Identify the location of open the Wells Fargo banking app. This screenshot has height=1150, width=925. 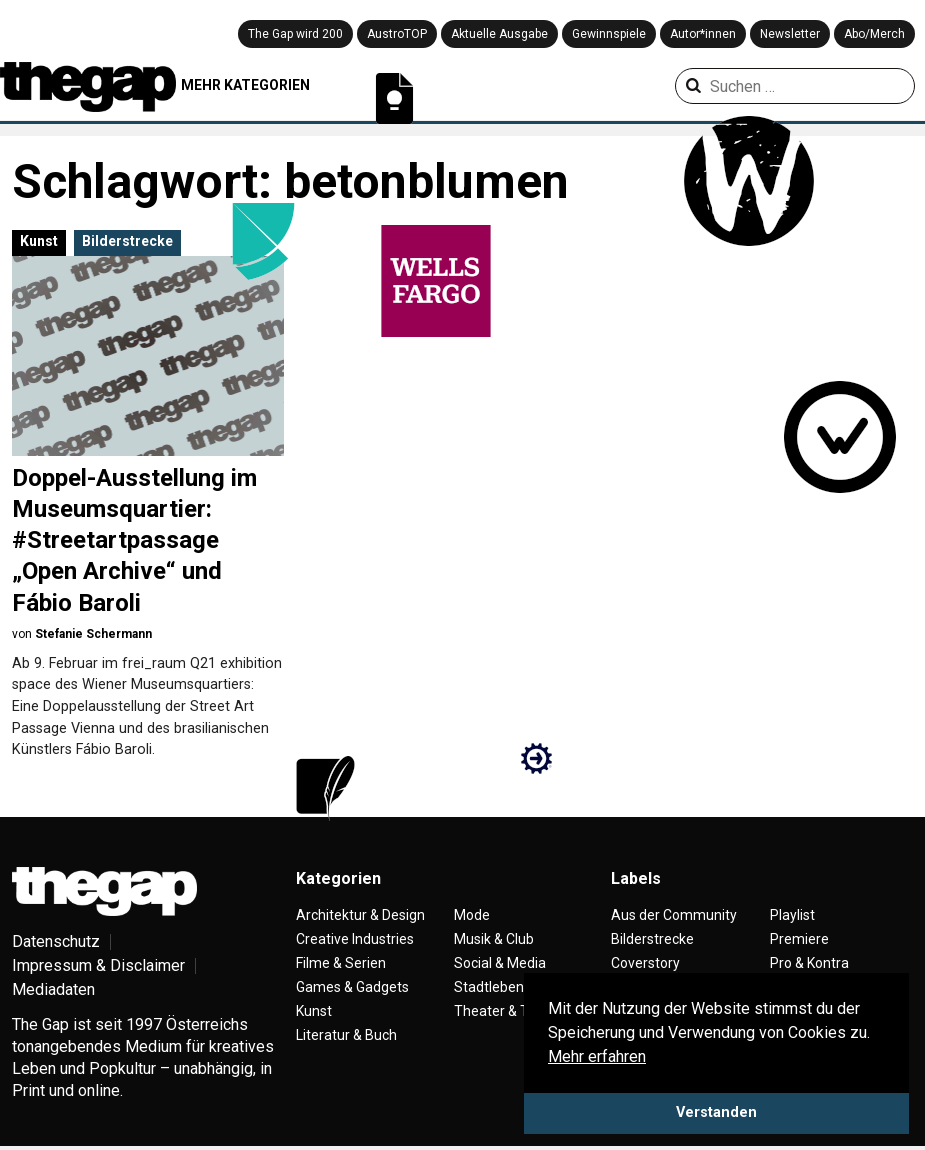
(436, 281).